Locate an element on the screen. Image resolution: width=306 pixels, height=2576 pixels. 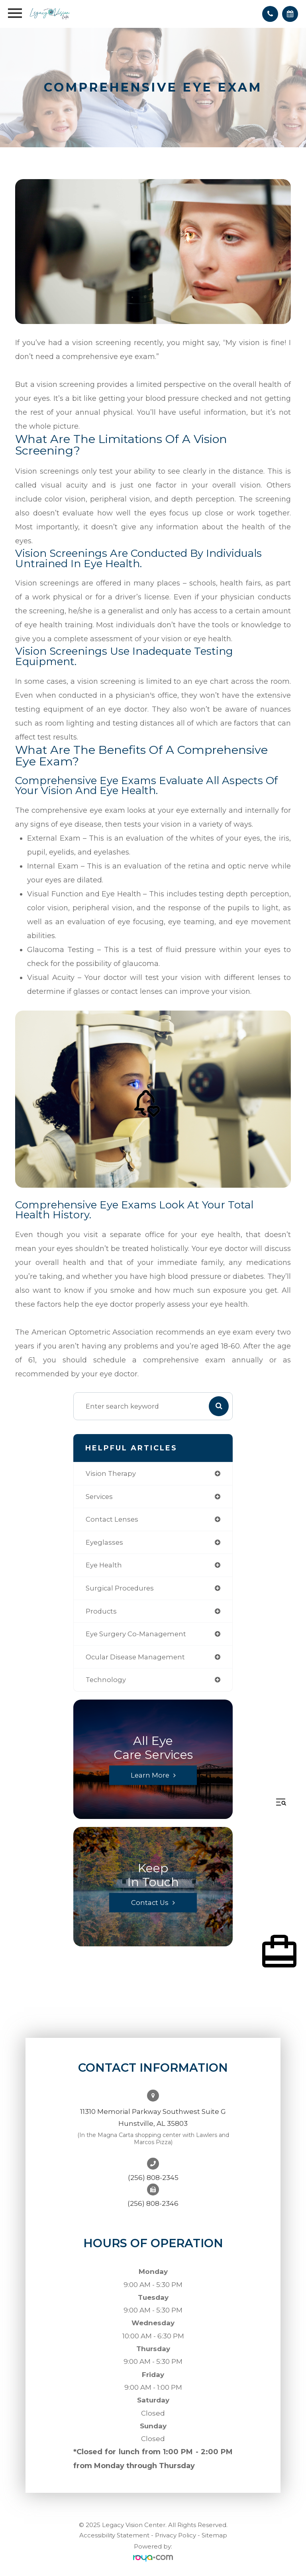
access travel documents or boarding passes is located at coordinates (279, 1952).